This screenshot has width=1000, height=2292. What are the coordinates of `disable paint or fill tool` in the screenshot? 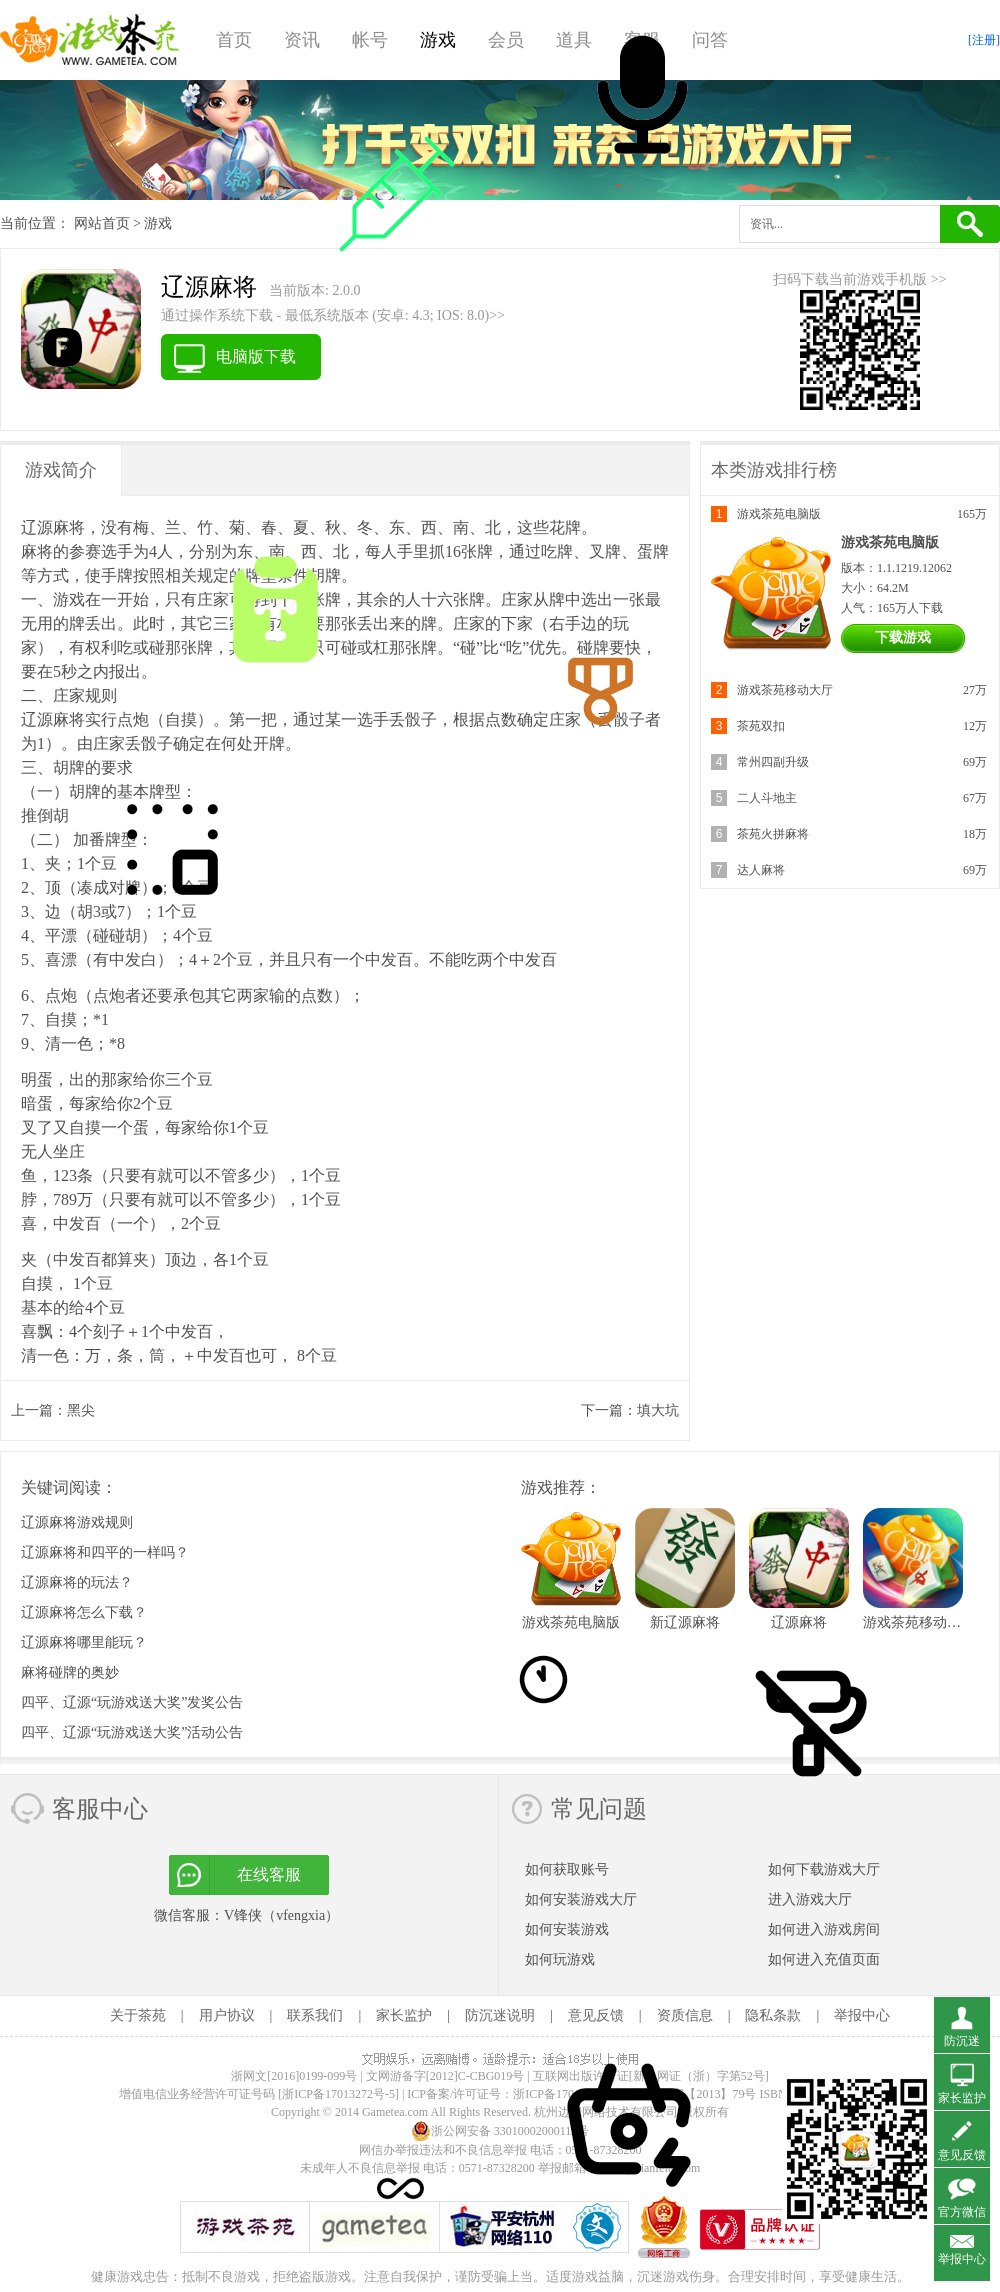 It's located at (808, 1723).